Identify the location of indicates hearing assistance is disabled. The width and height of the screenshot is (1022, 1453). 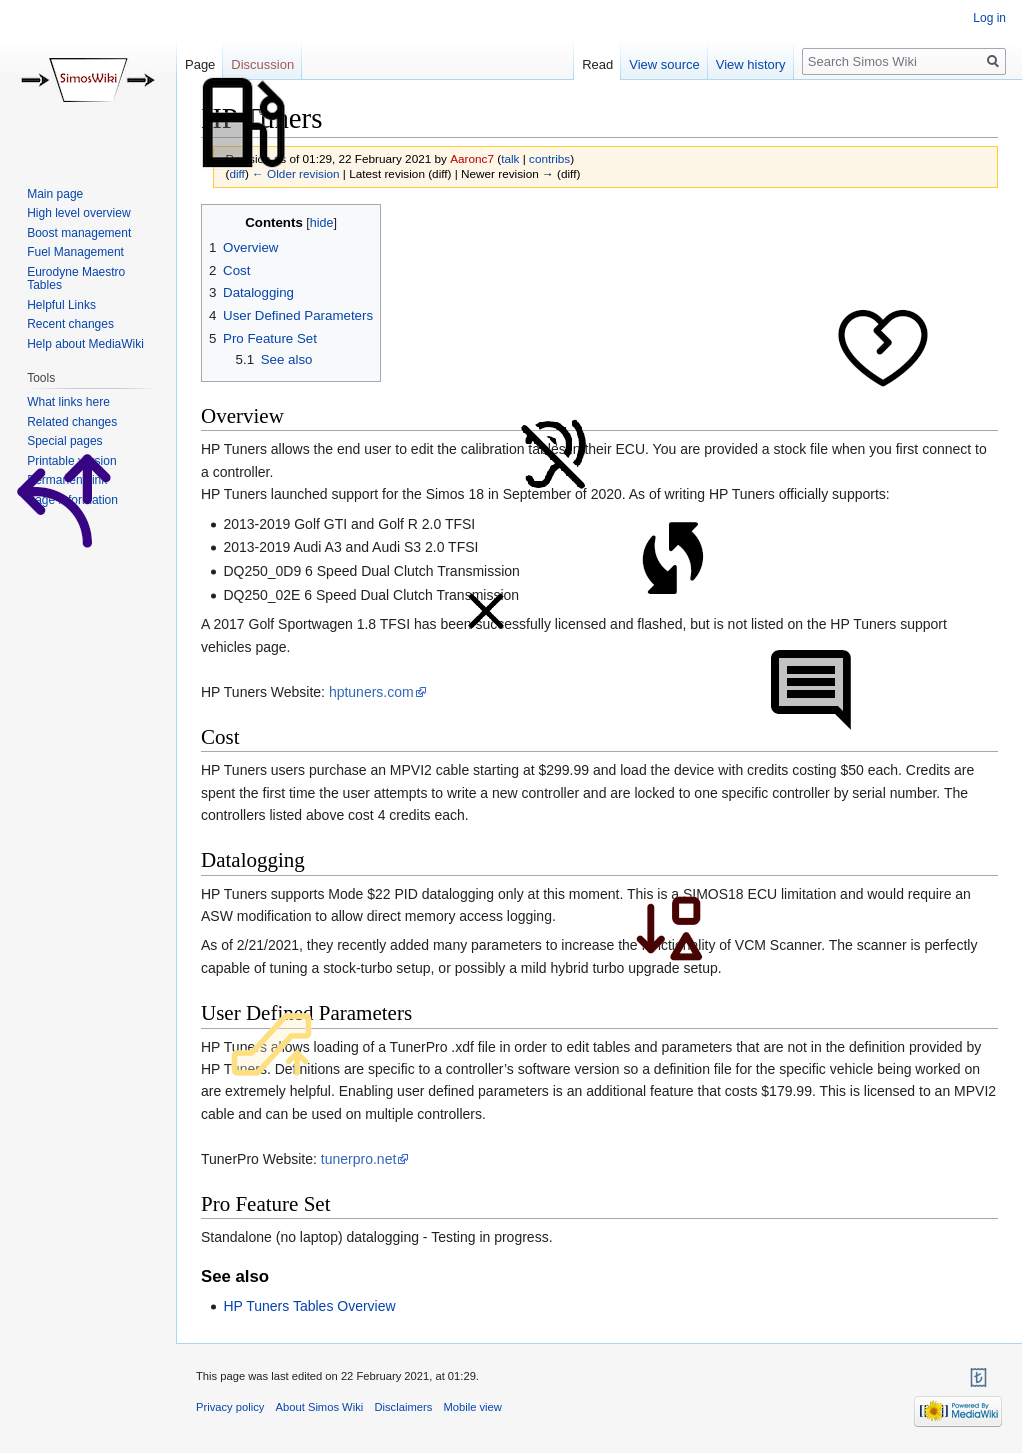
(555, 454).